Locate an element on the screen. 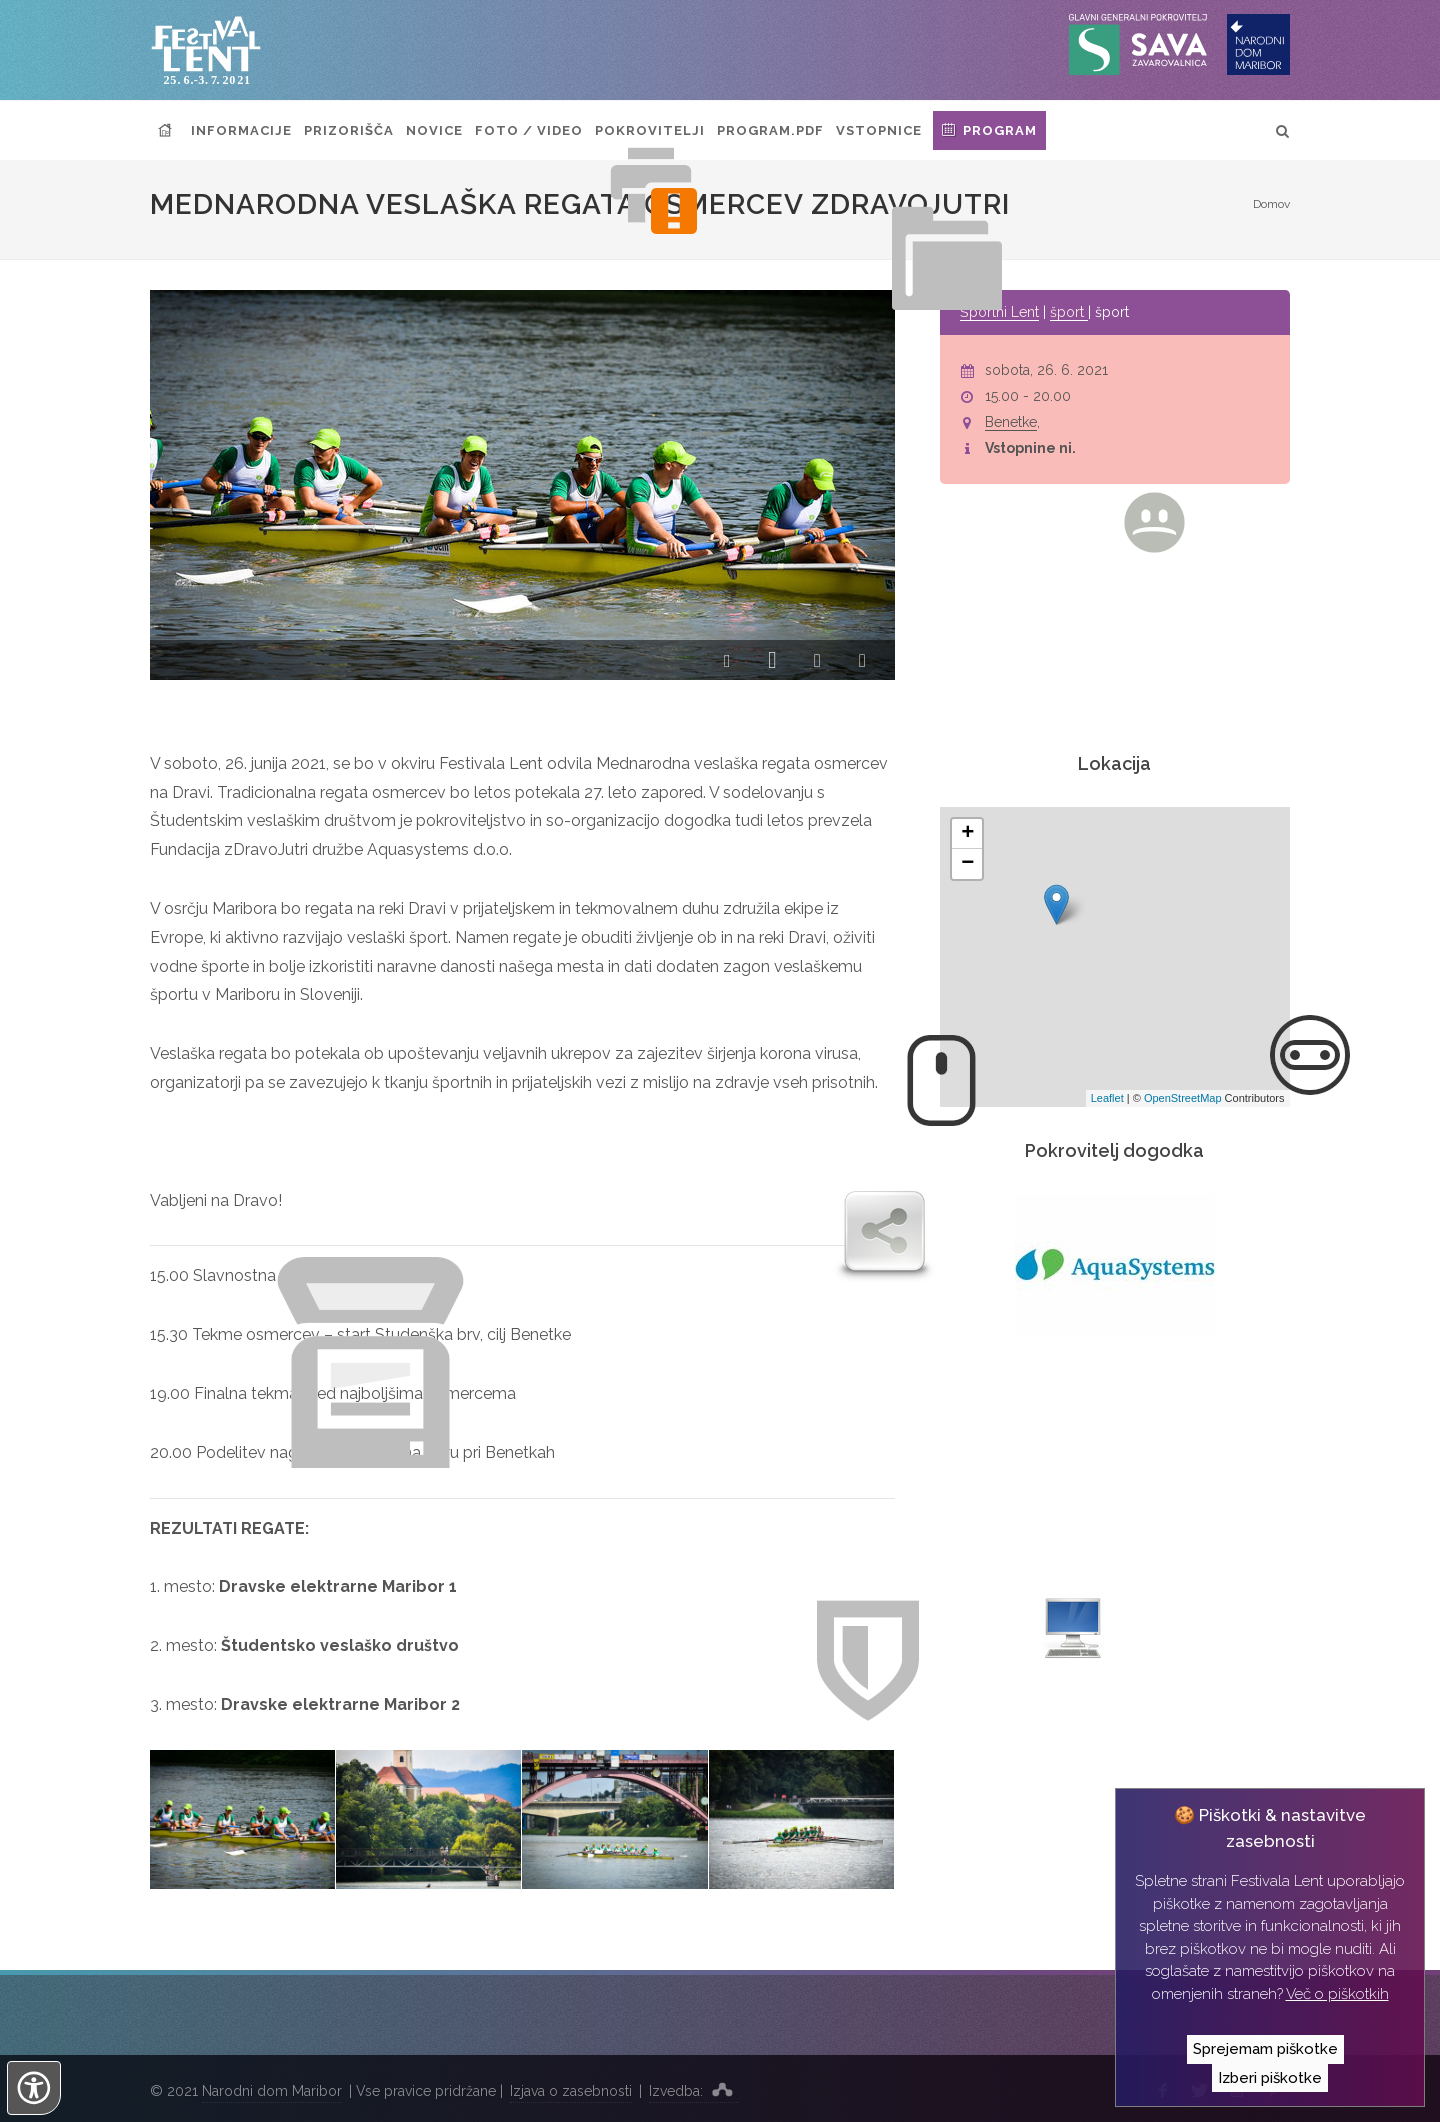 The width and height of the screenshot is (1440, 2122). scan a document or image is located at coordinates (370, 1362).